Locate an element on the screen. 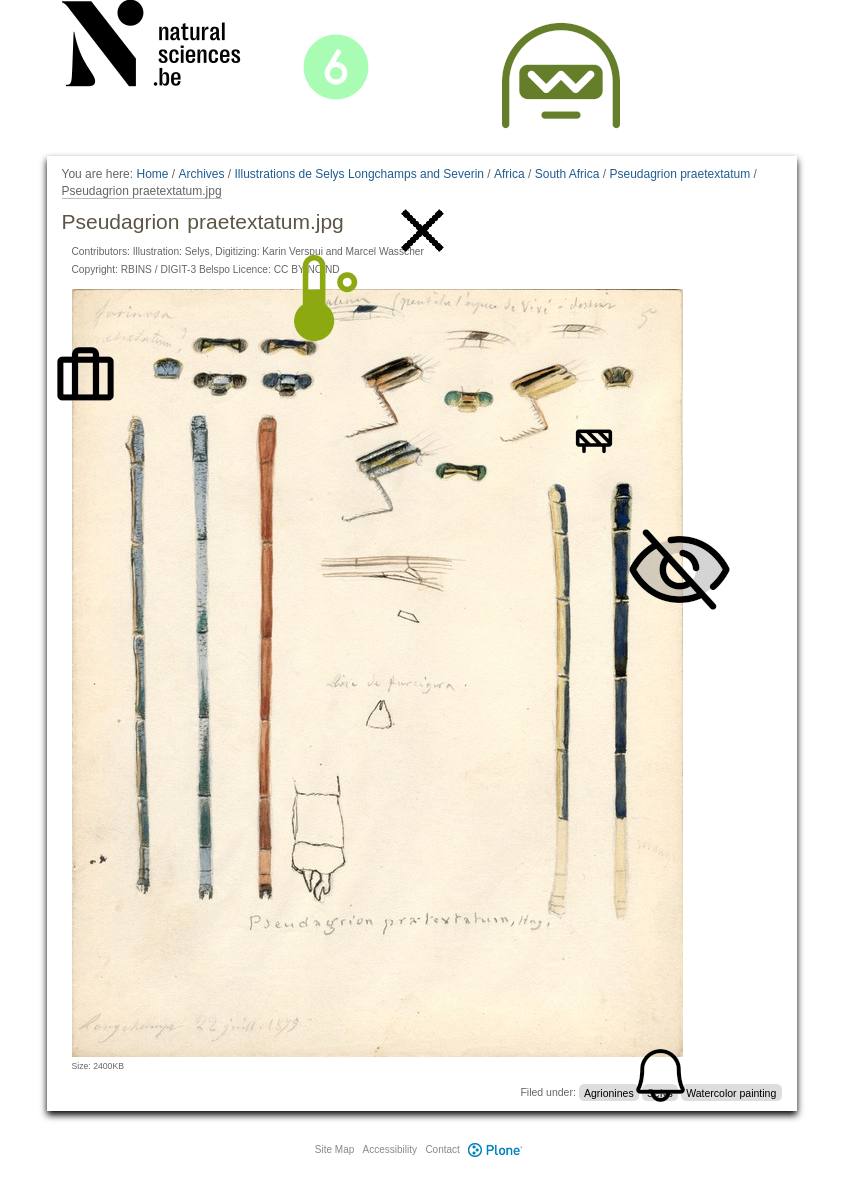 This screenshot has height=1194, width=843. view notifications is located at coordinates (660, 1075).